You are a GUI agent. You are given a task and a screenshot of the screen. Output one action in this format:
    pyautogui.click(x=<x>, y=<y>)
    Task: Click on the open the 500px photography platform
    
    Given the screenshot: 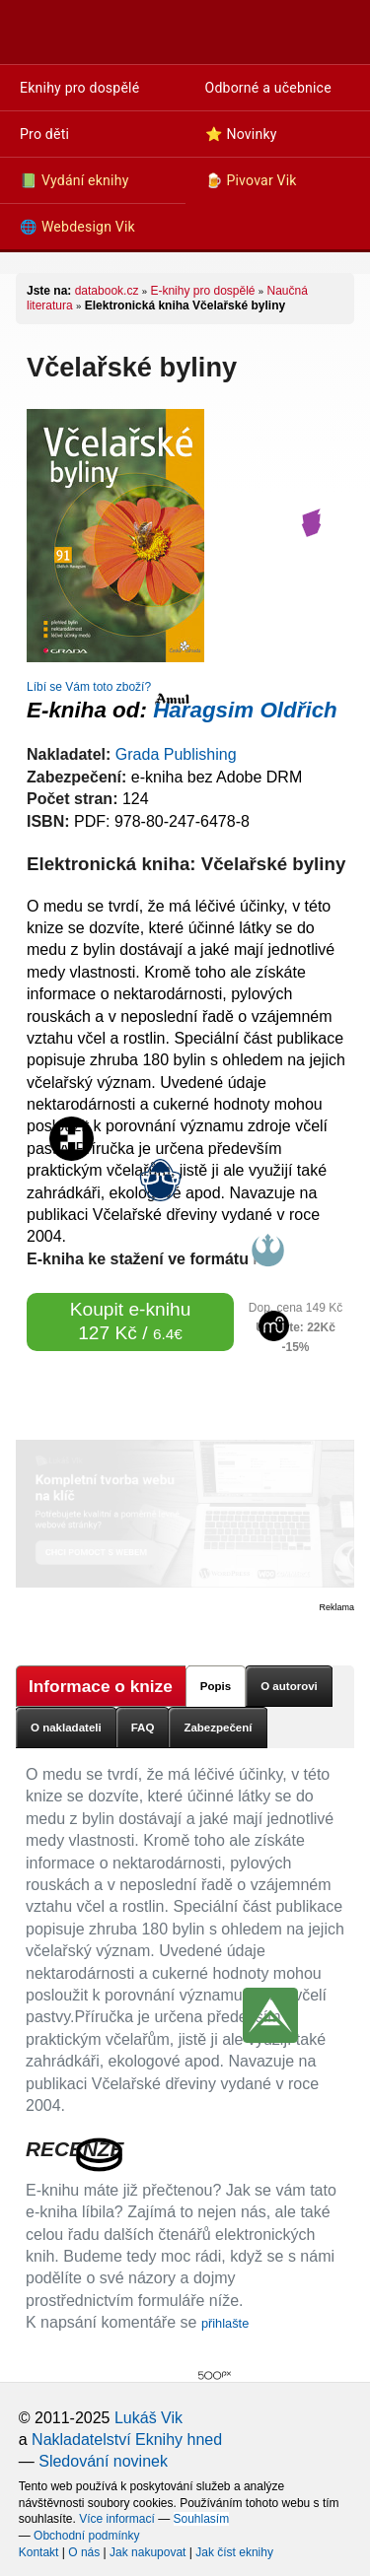 What is the action you would take?
    pyautogui.click(x=214, y=2375)
    